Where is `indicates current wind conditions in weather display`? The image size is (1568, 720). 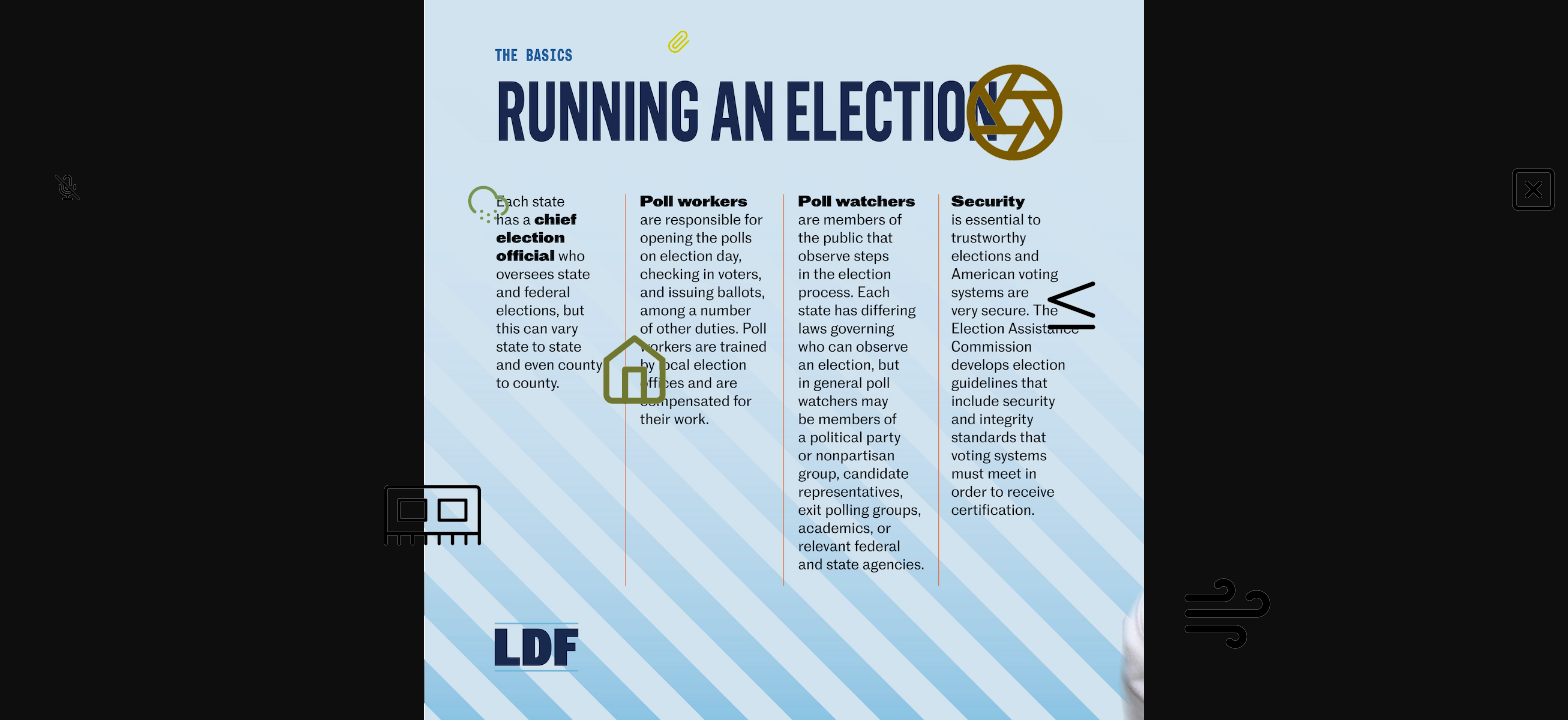
indicates current wind conditions in weather display is located at coordinates (1227, 613).